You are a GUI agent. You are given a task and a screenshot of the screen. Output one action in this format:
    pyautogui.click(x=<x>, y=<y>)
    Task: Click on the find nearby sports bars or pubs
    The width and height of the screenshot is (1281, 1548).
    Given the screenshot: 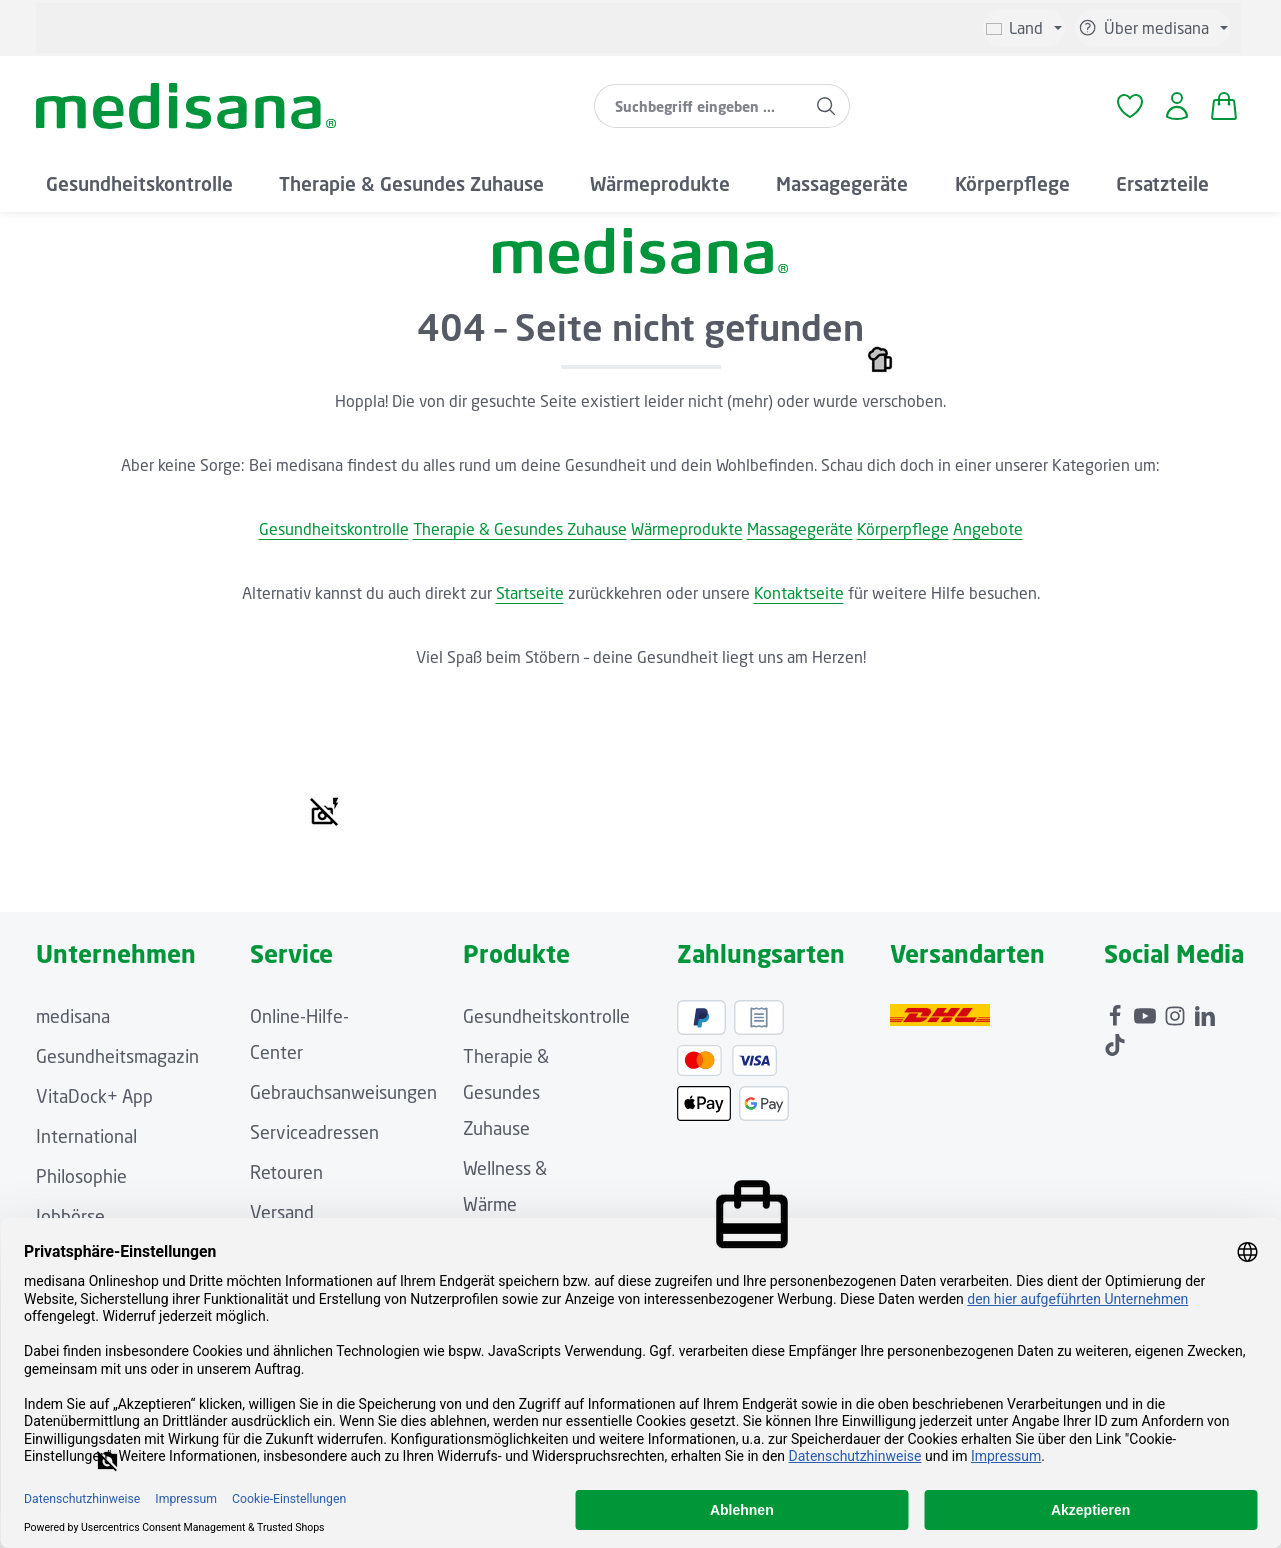 What is the action you would take?
    pyautogui.click(x=880, y=360)
    